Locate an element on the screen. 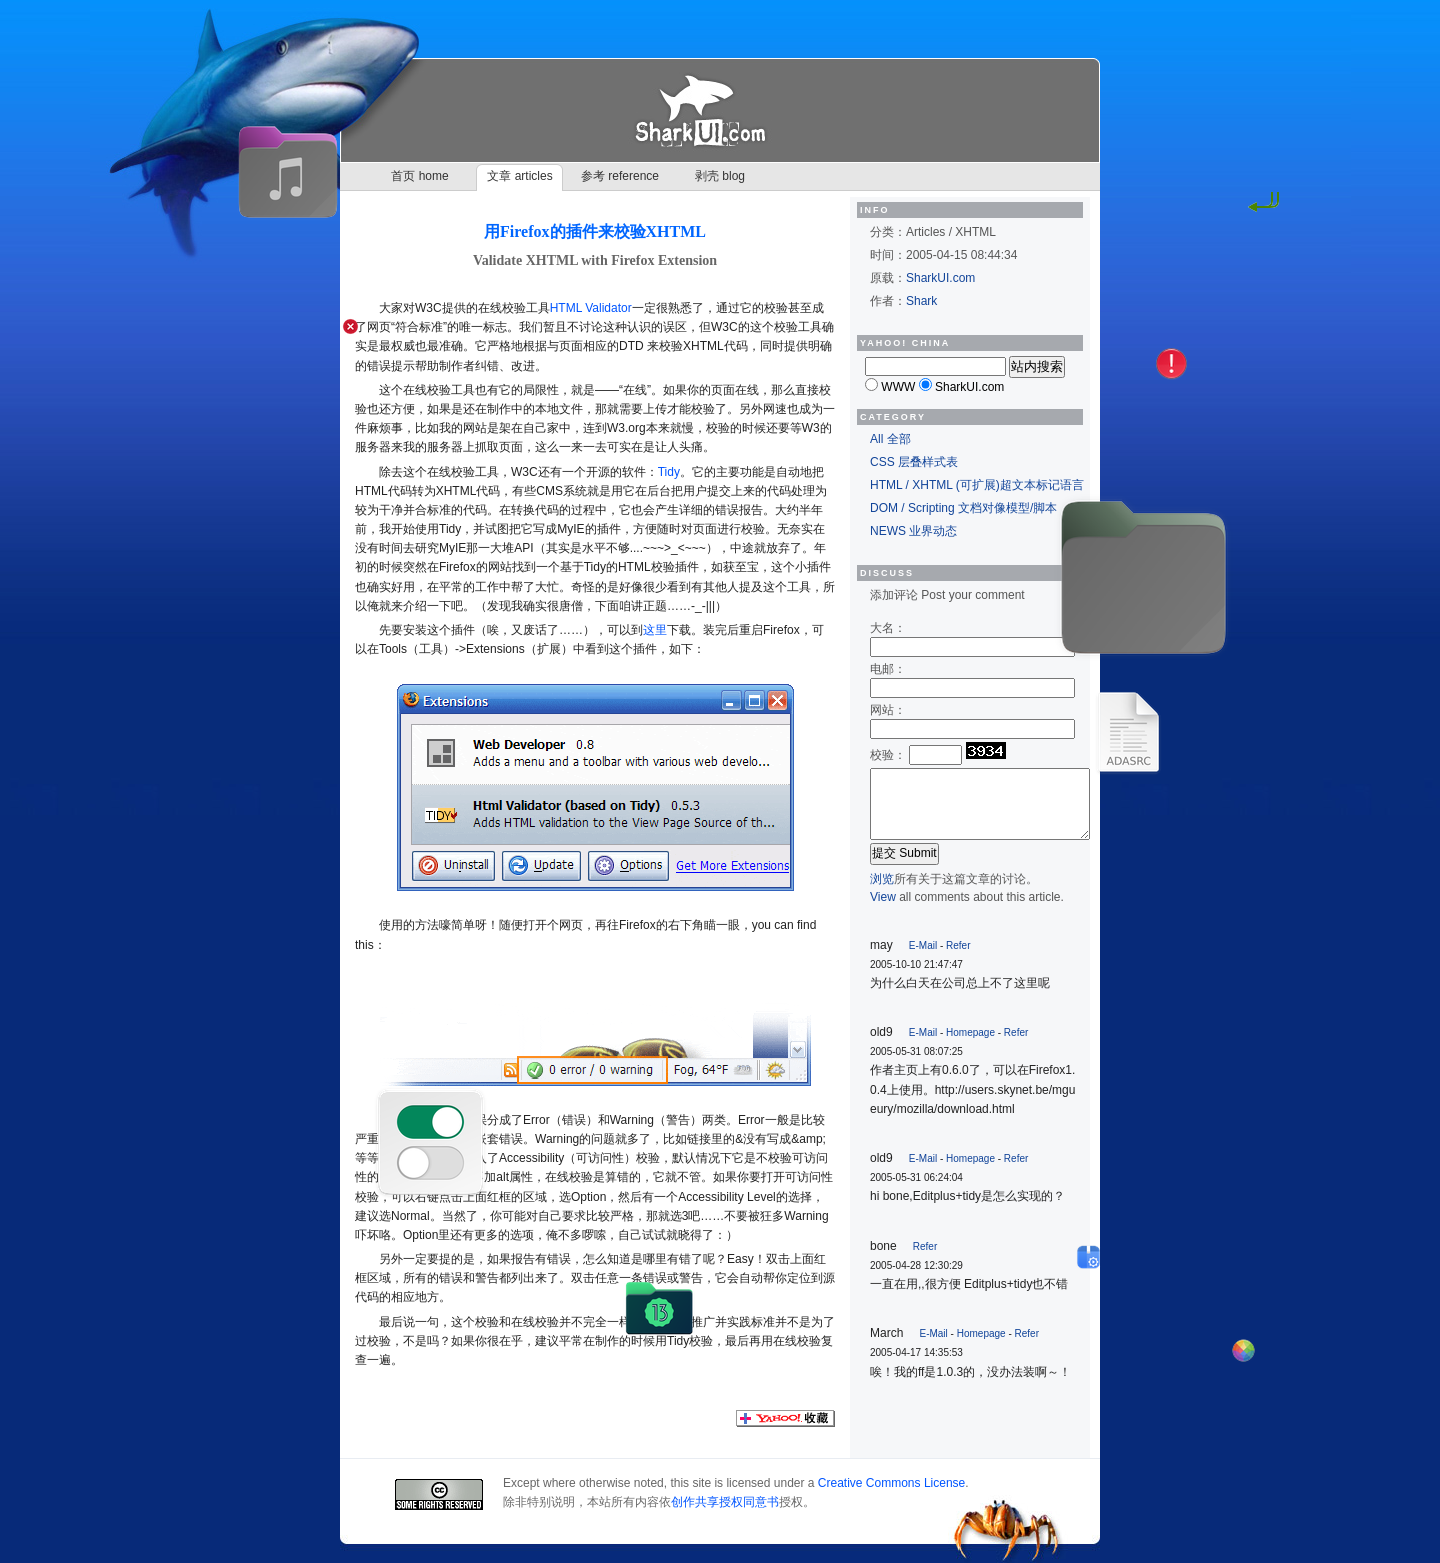 Image resolution: width=1440 pixels, height=1563 pixels. access color and theme preferences is located at coordinates (1243, 1350).